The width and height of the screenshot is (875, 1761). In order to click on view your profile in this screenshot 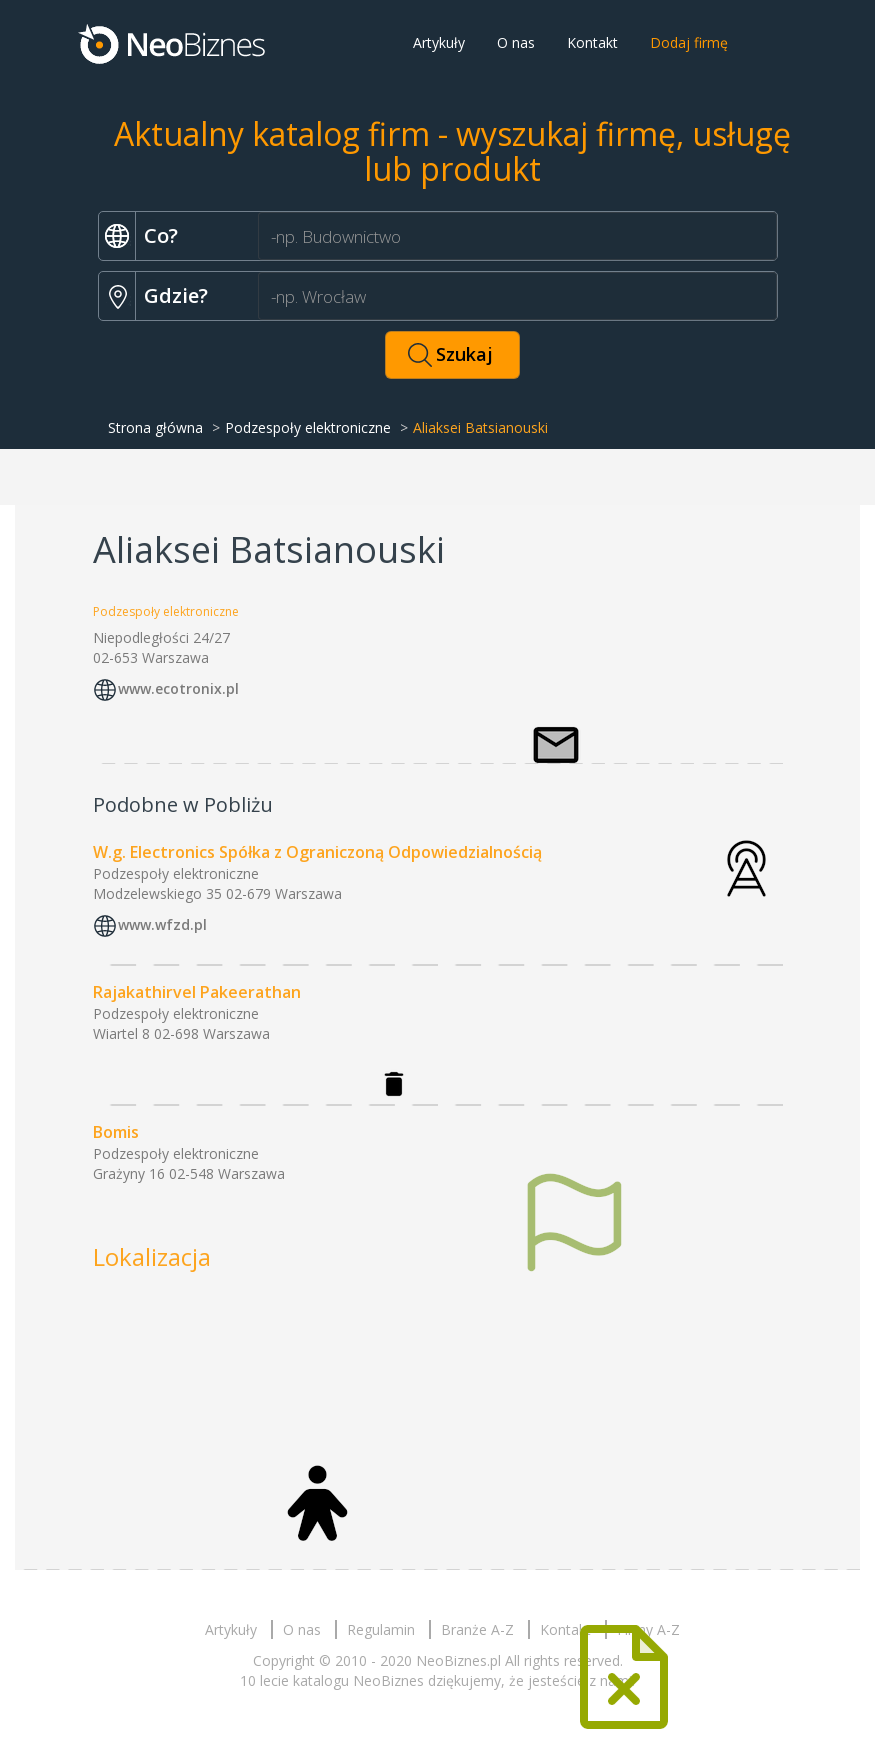, I will do `click(317, 1504)`.